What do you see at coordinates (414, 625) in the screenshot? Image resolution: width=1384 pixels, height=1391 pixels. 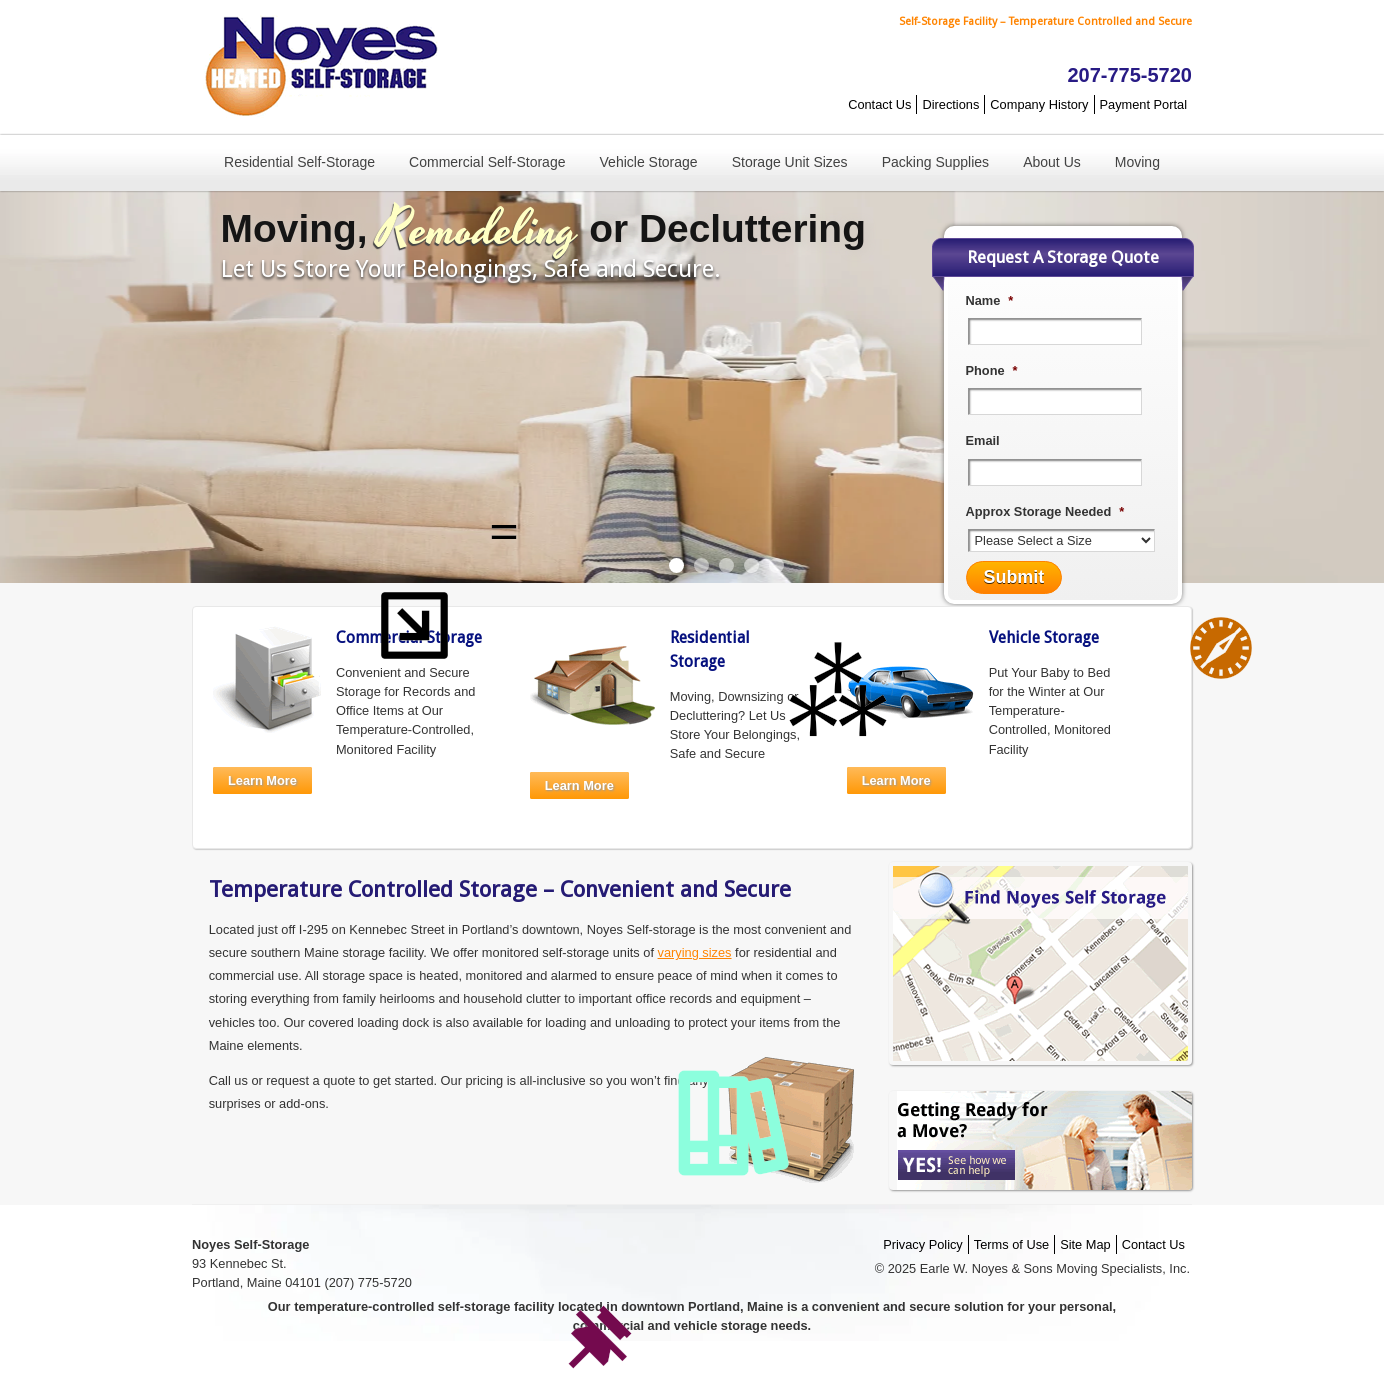 I see `navigate to the next section below` at bounding box center [414, 625].